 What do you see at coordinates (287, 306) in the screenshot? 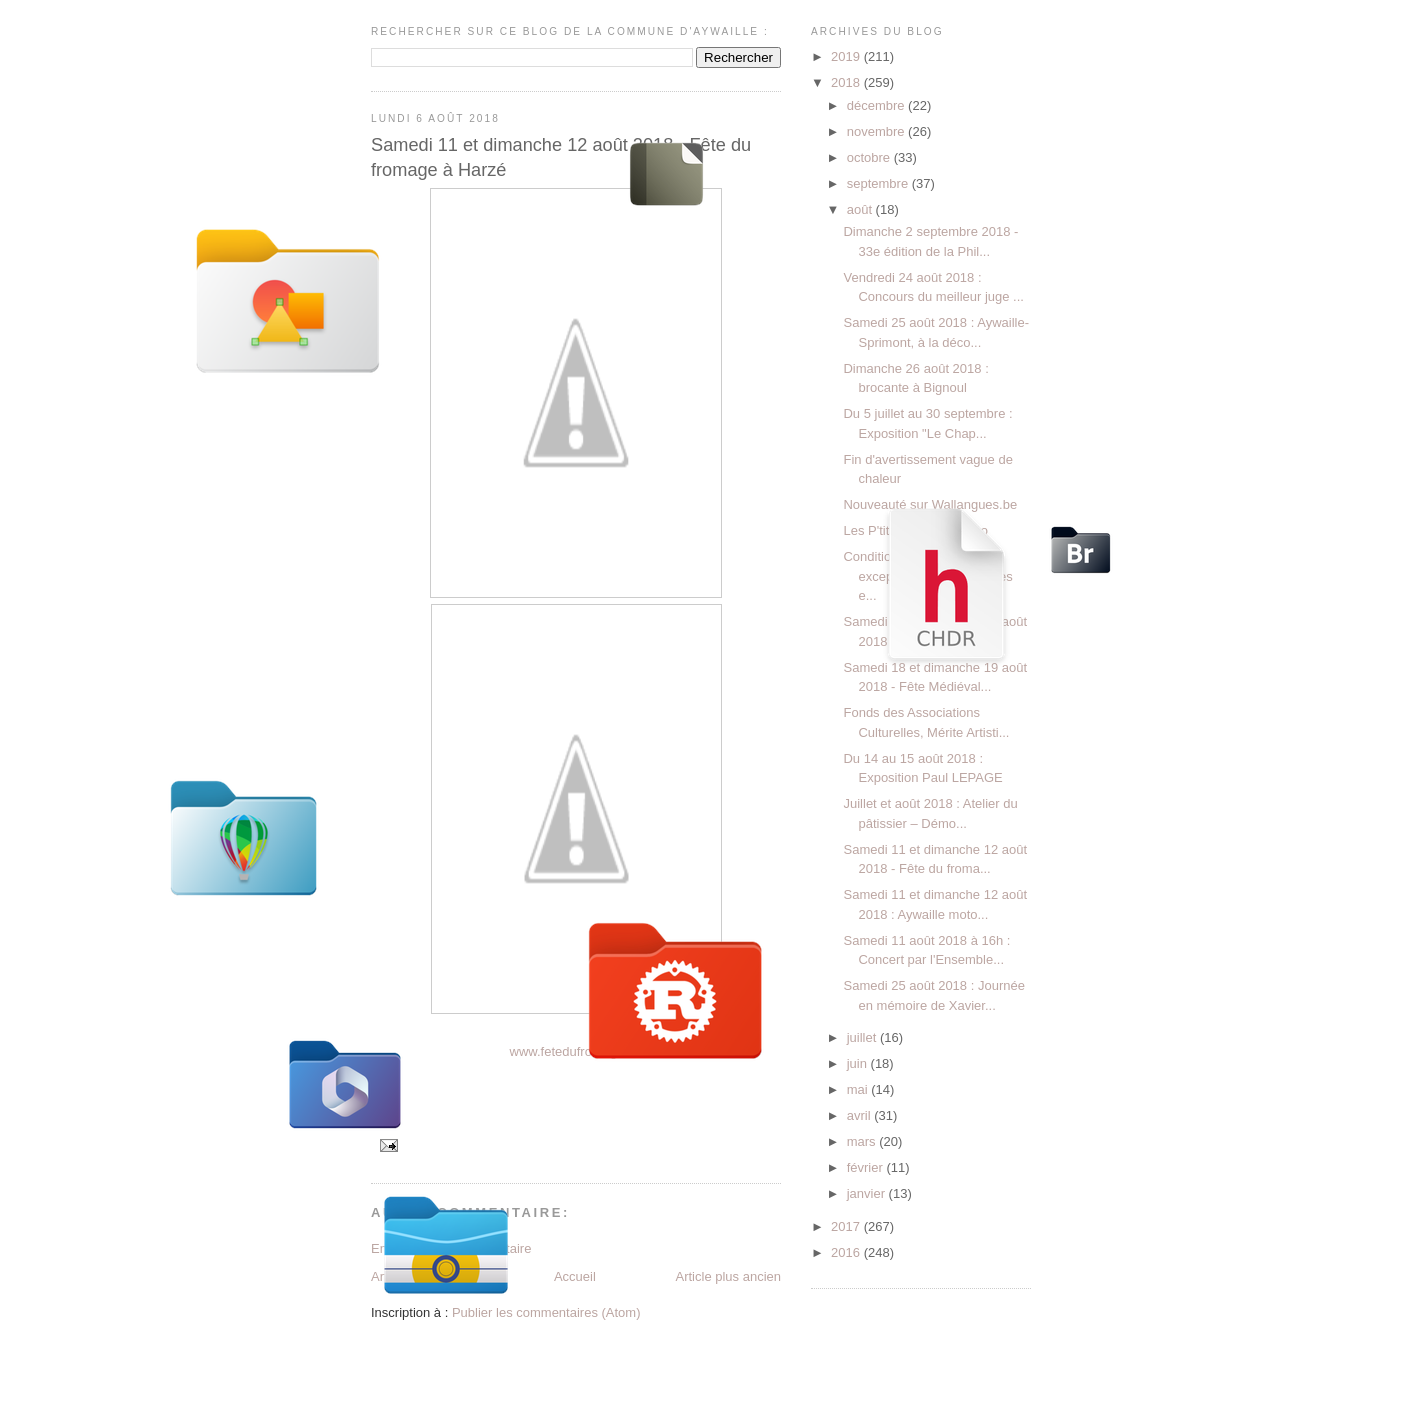
I see `open folder containing LibreOffice Draw files` at bounding box center [287, 306].